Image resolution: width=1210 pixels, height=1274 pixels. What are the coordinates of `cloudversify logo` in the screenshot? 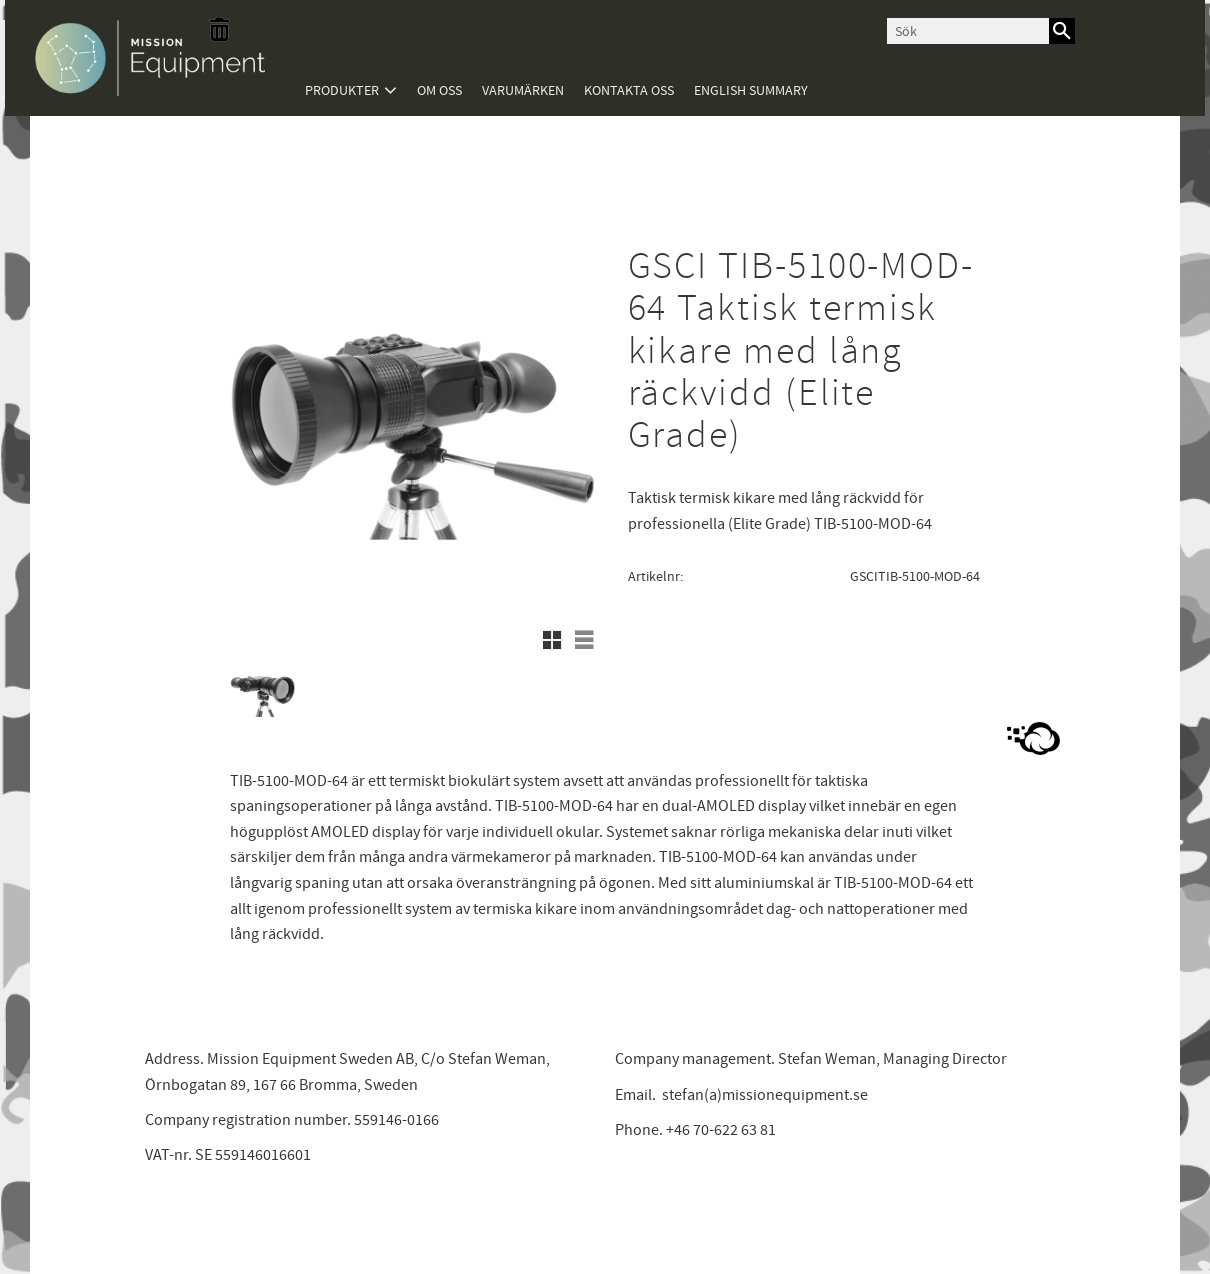 It's located at (1033, 738).